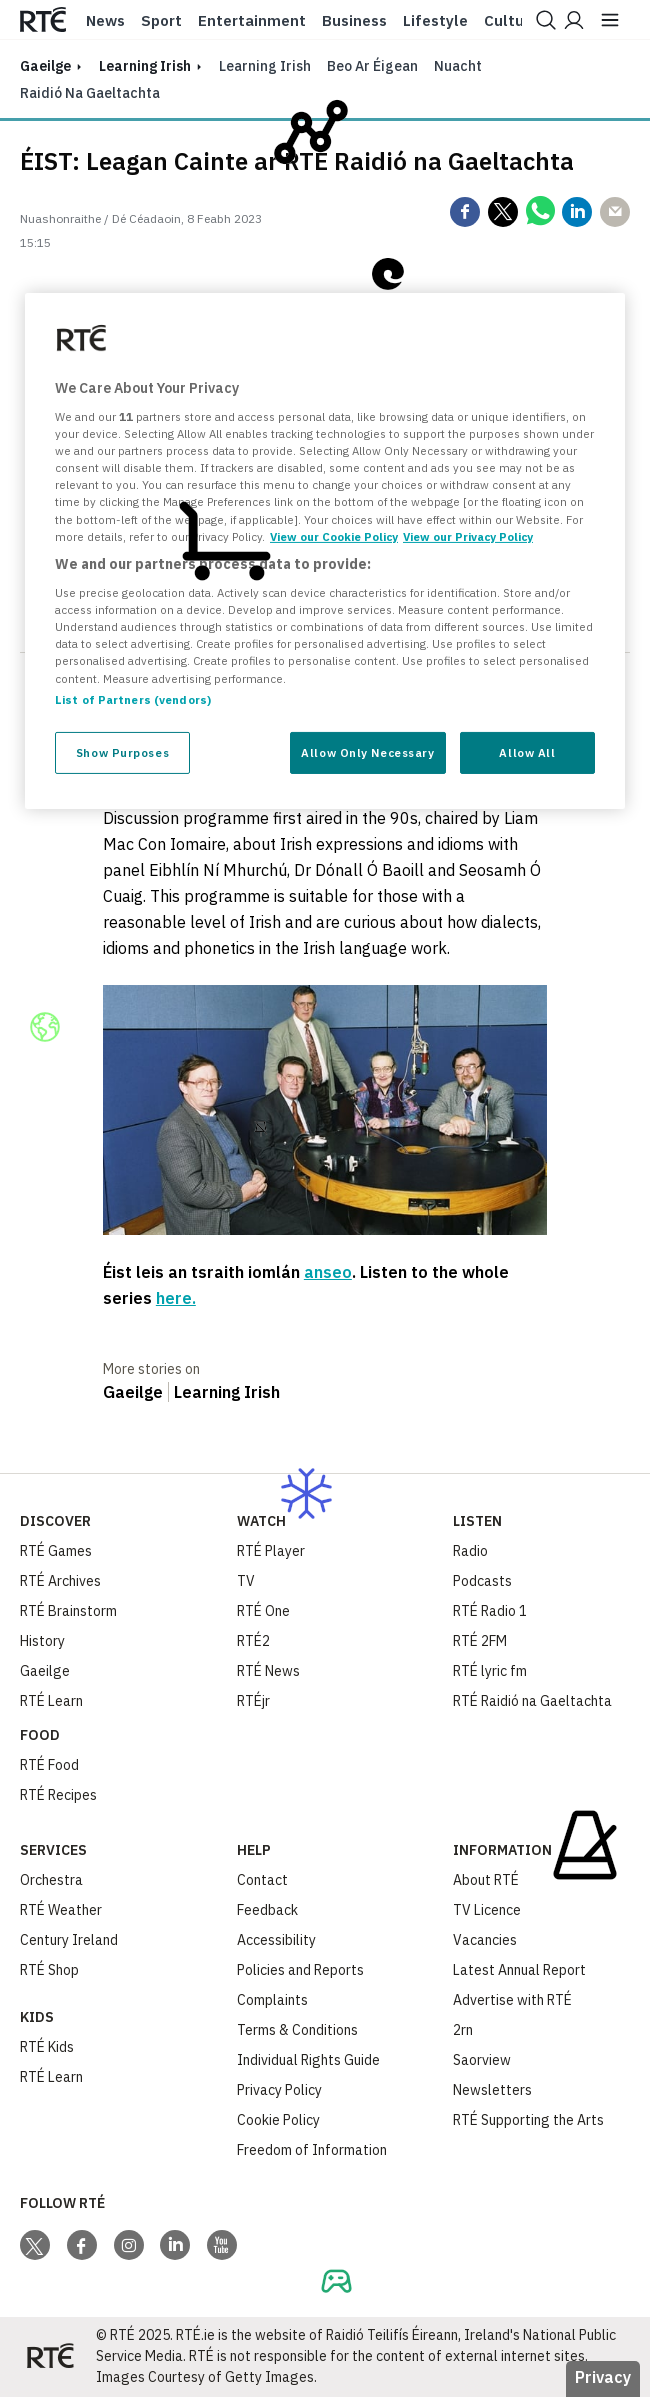 The image size is (650, 2397). Describe the element at coordinates (388, 274) in the screenshot. I see `open Microsoft Edge browser` at that location.